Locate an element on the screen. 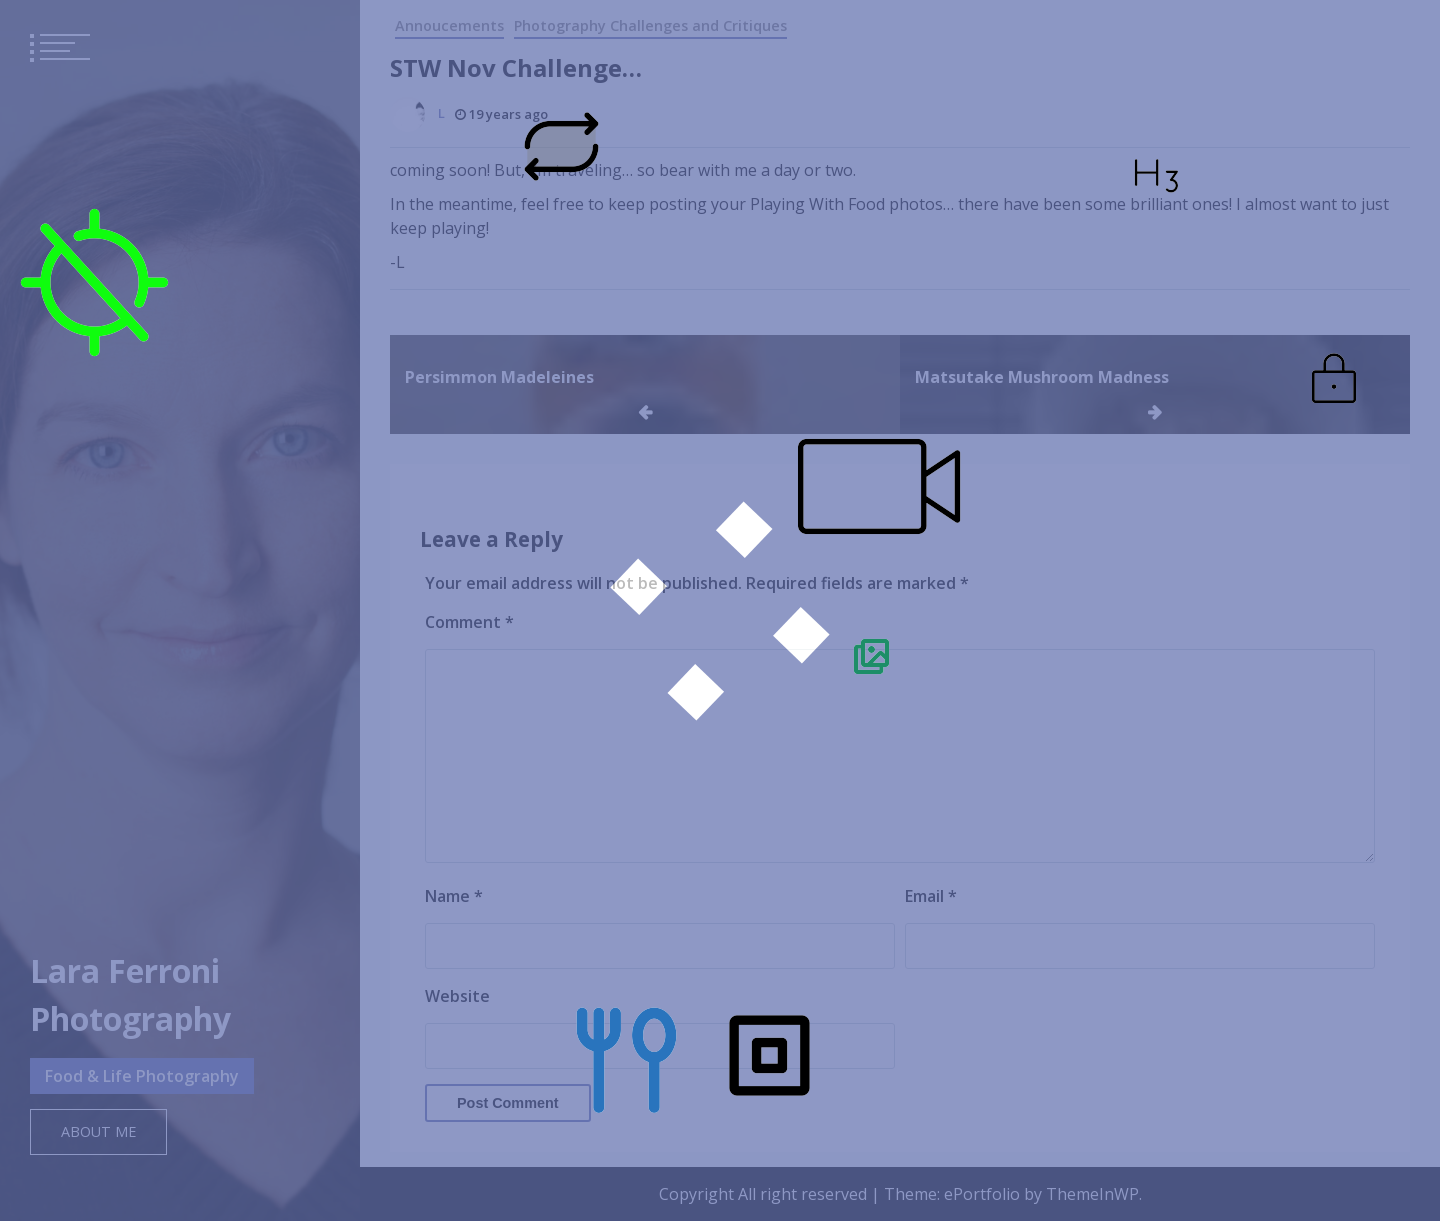  view photo gallery is located at coordinates (871, 656).